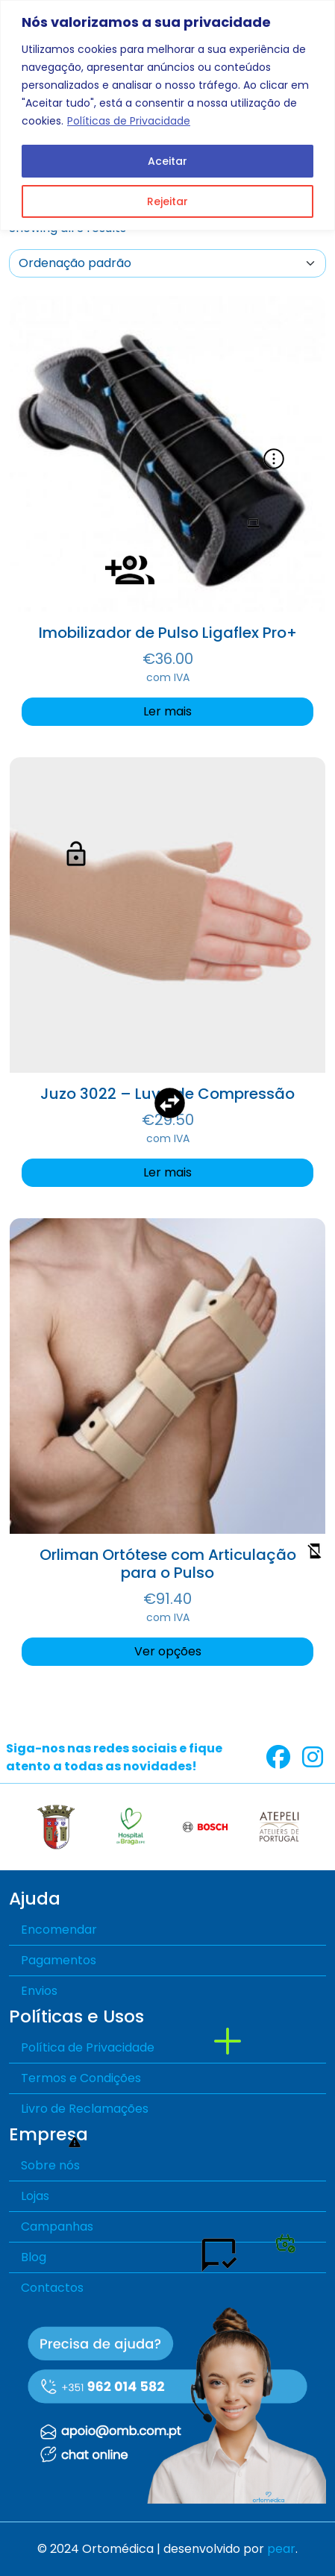 The height and width of the screenshot is (2576, 335). Describe the element at coordinates (228, 2041) in the screenshot. I see `add a new item` at that location.